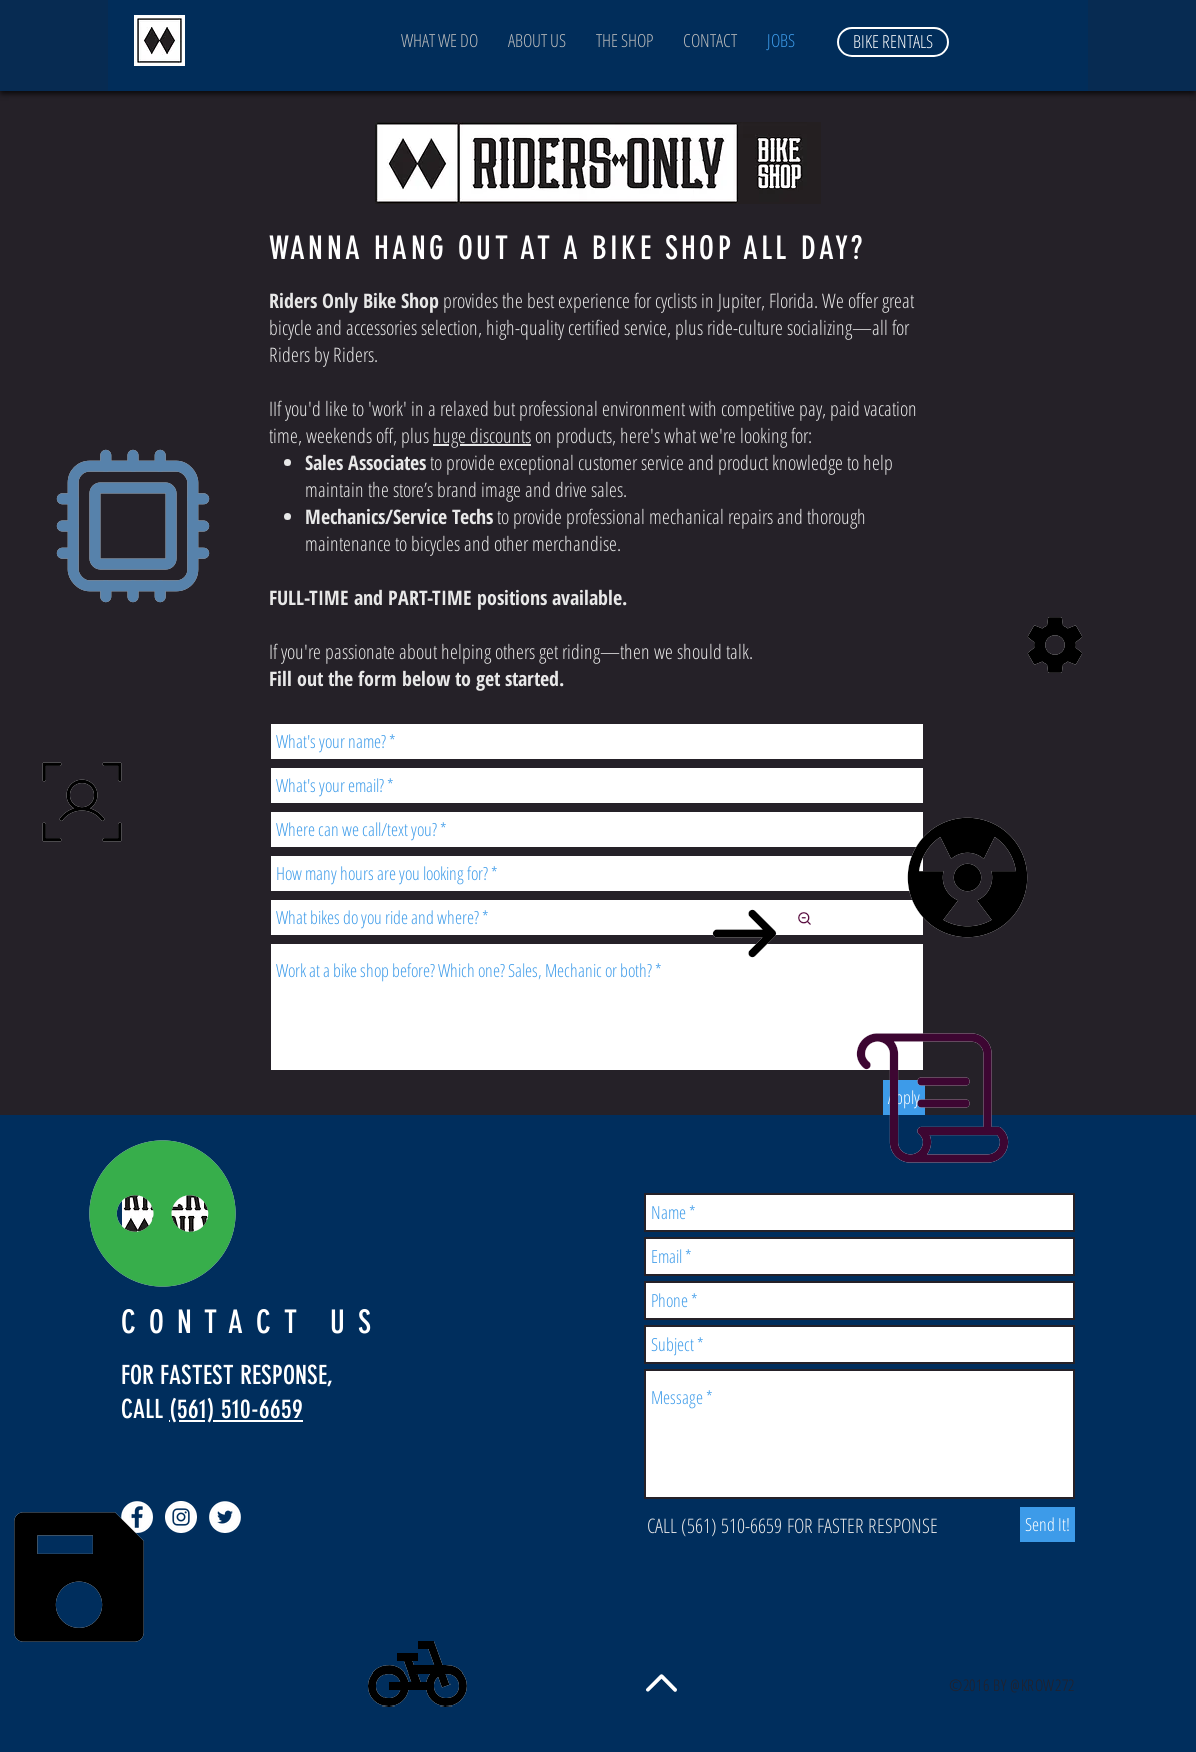 This screenshot has width=1196, height=1752. What do you see at coordinates (82, 802) in the screenshot?
I see `focus on or locate a specific user` at bounding box center [82, 802].